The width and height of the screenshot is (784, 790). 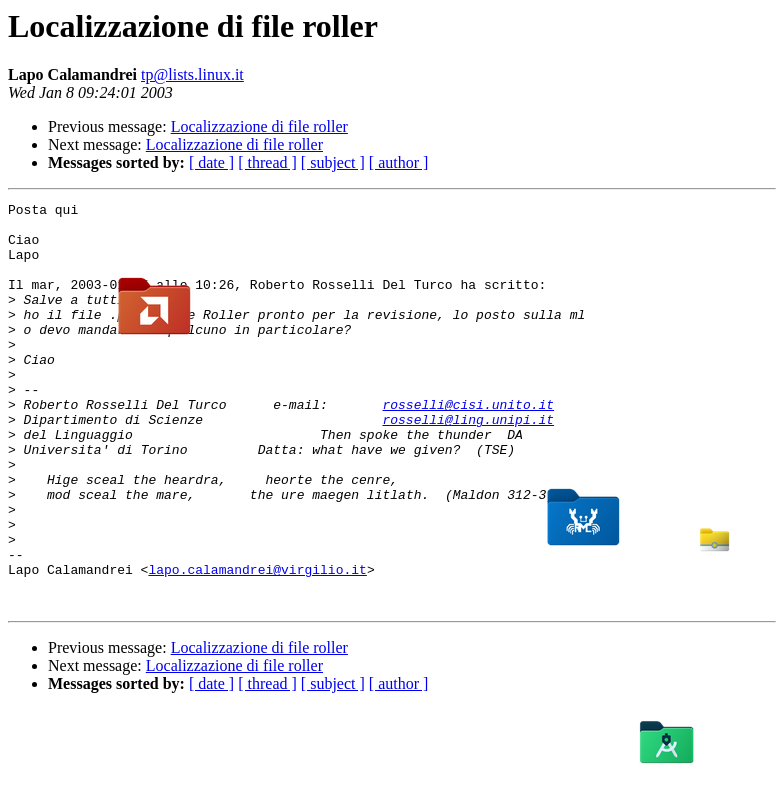 What do you see at coordinates (714, 540) in the screenshot?
I see `folder containing pokémon park ball game files` at bounding box center [714, 540].